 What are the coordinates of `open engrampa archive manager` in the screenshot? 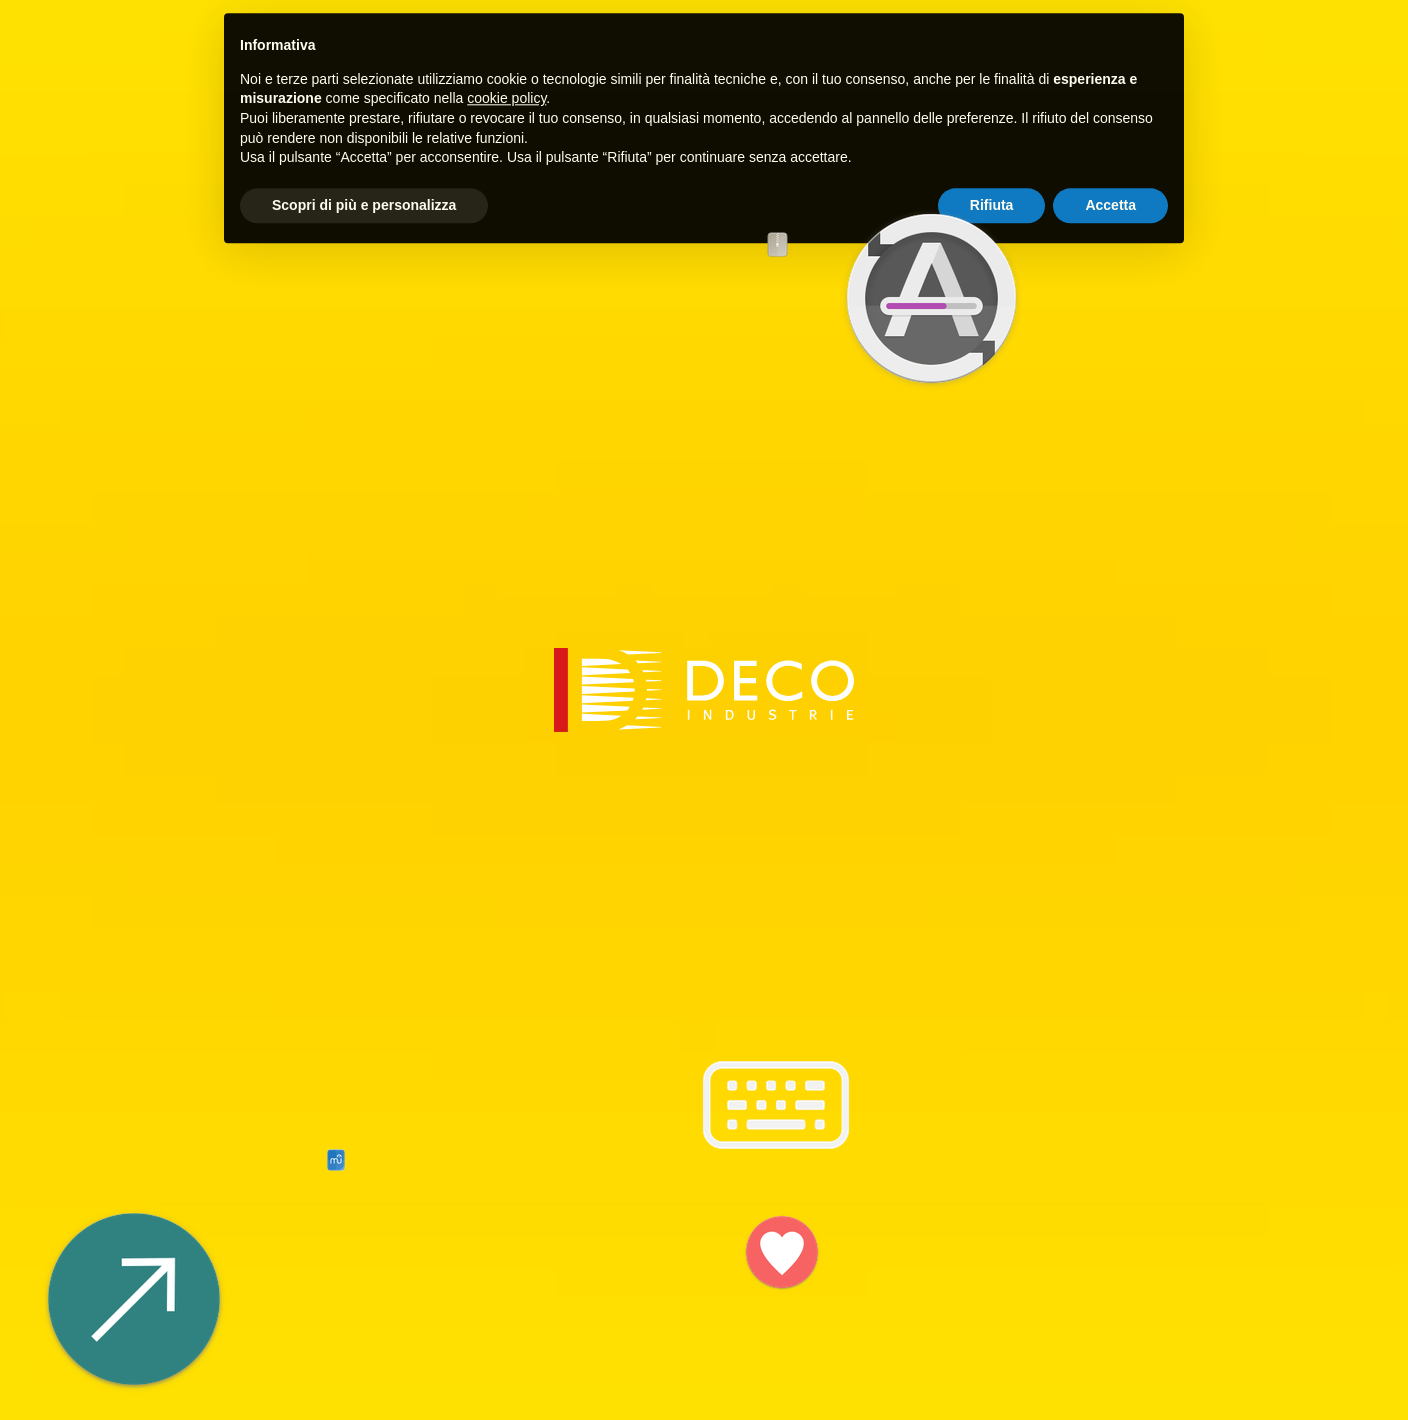 It's located at (777, 244).